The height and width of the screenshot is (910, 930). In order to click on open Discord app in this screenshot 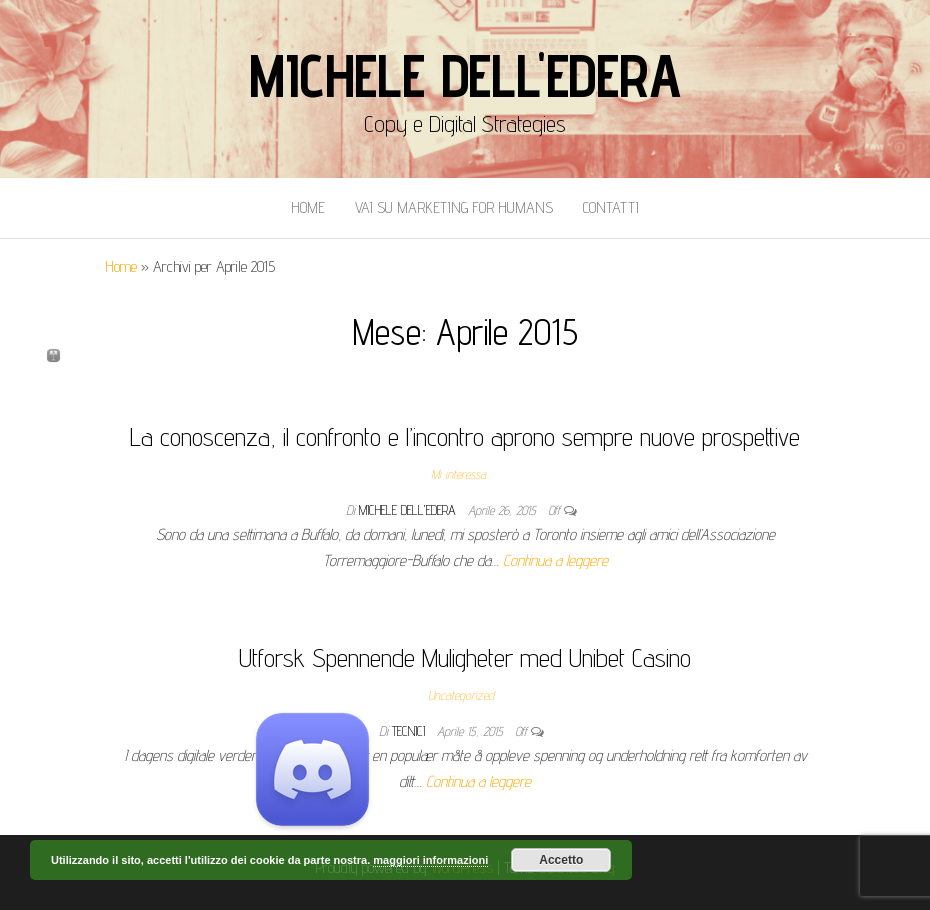, I will do `click(312, 769)`.